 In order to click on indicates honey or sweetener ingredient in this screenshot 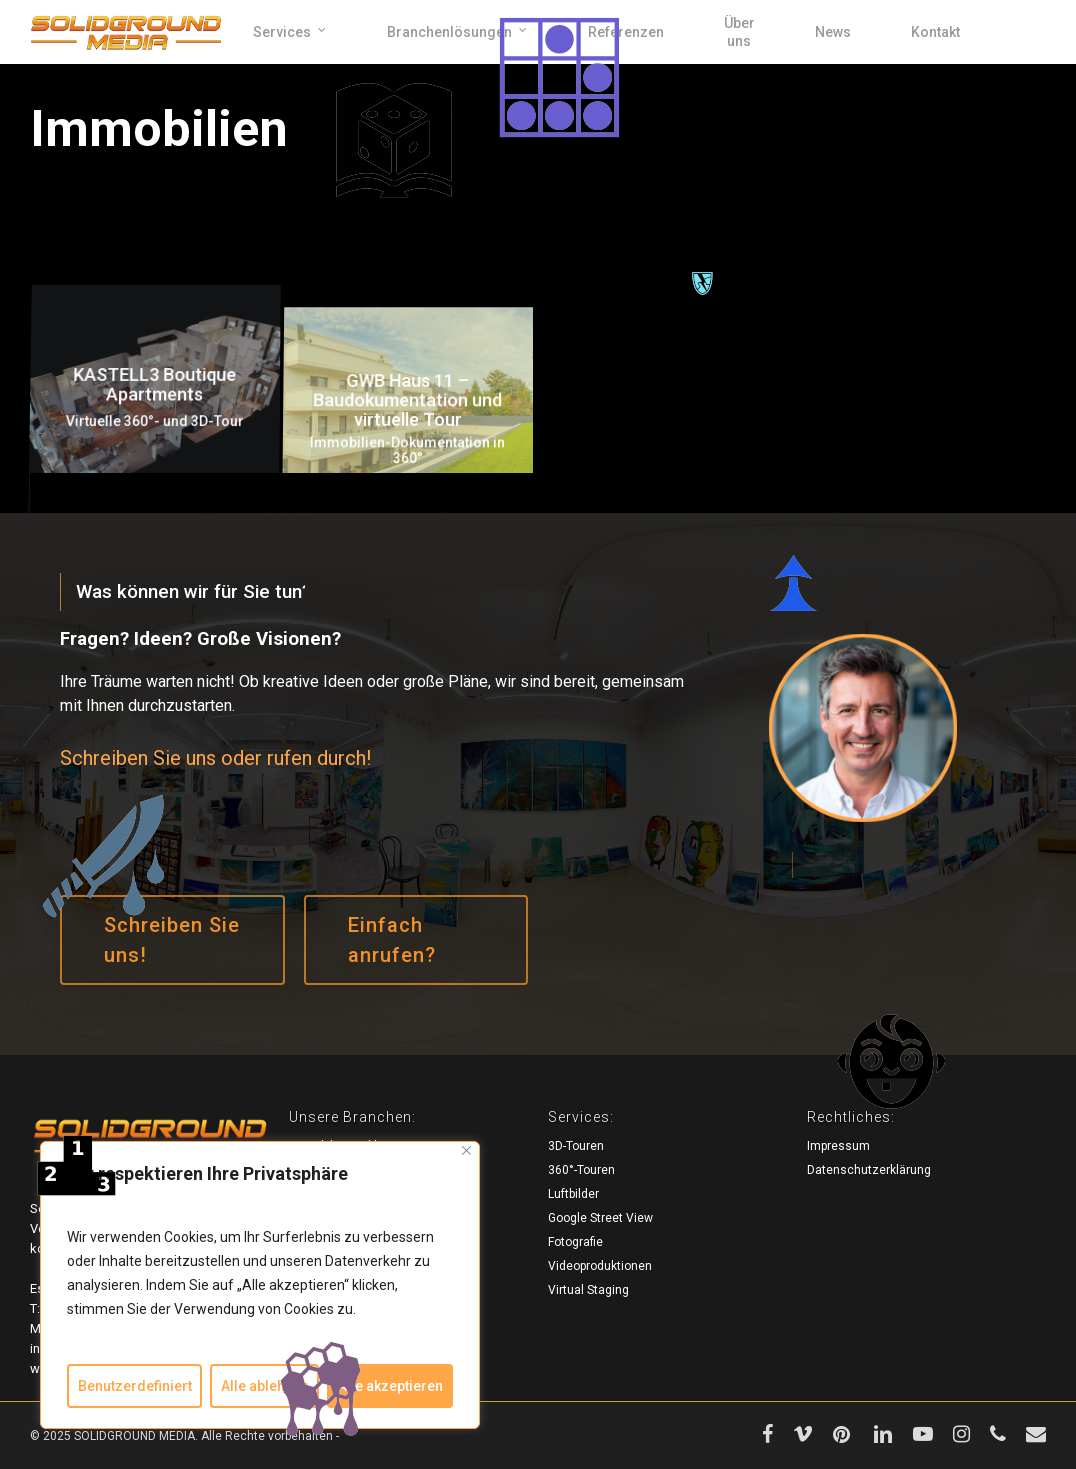, I will do `click(320, 1388)`.